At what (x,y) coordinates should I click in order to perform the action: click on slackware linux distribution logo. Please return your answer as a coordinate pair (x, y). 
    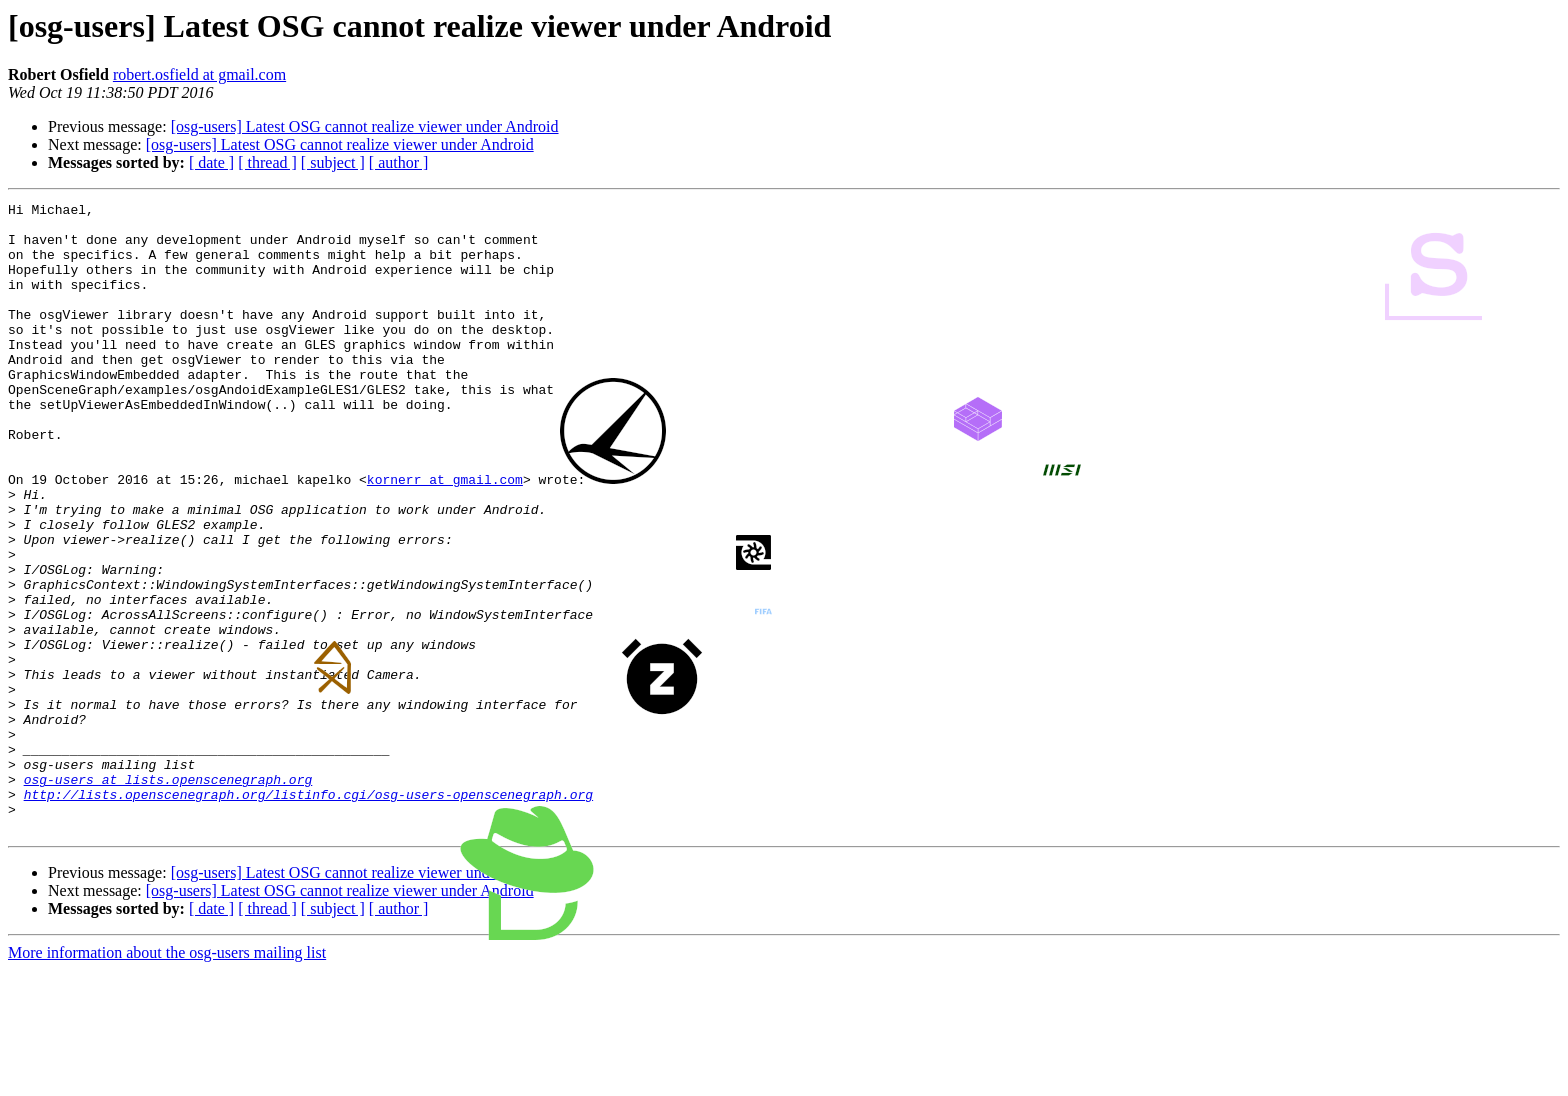
    Looking at the image, I should click on (1433, 276).